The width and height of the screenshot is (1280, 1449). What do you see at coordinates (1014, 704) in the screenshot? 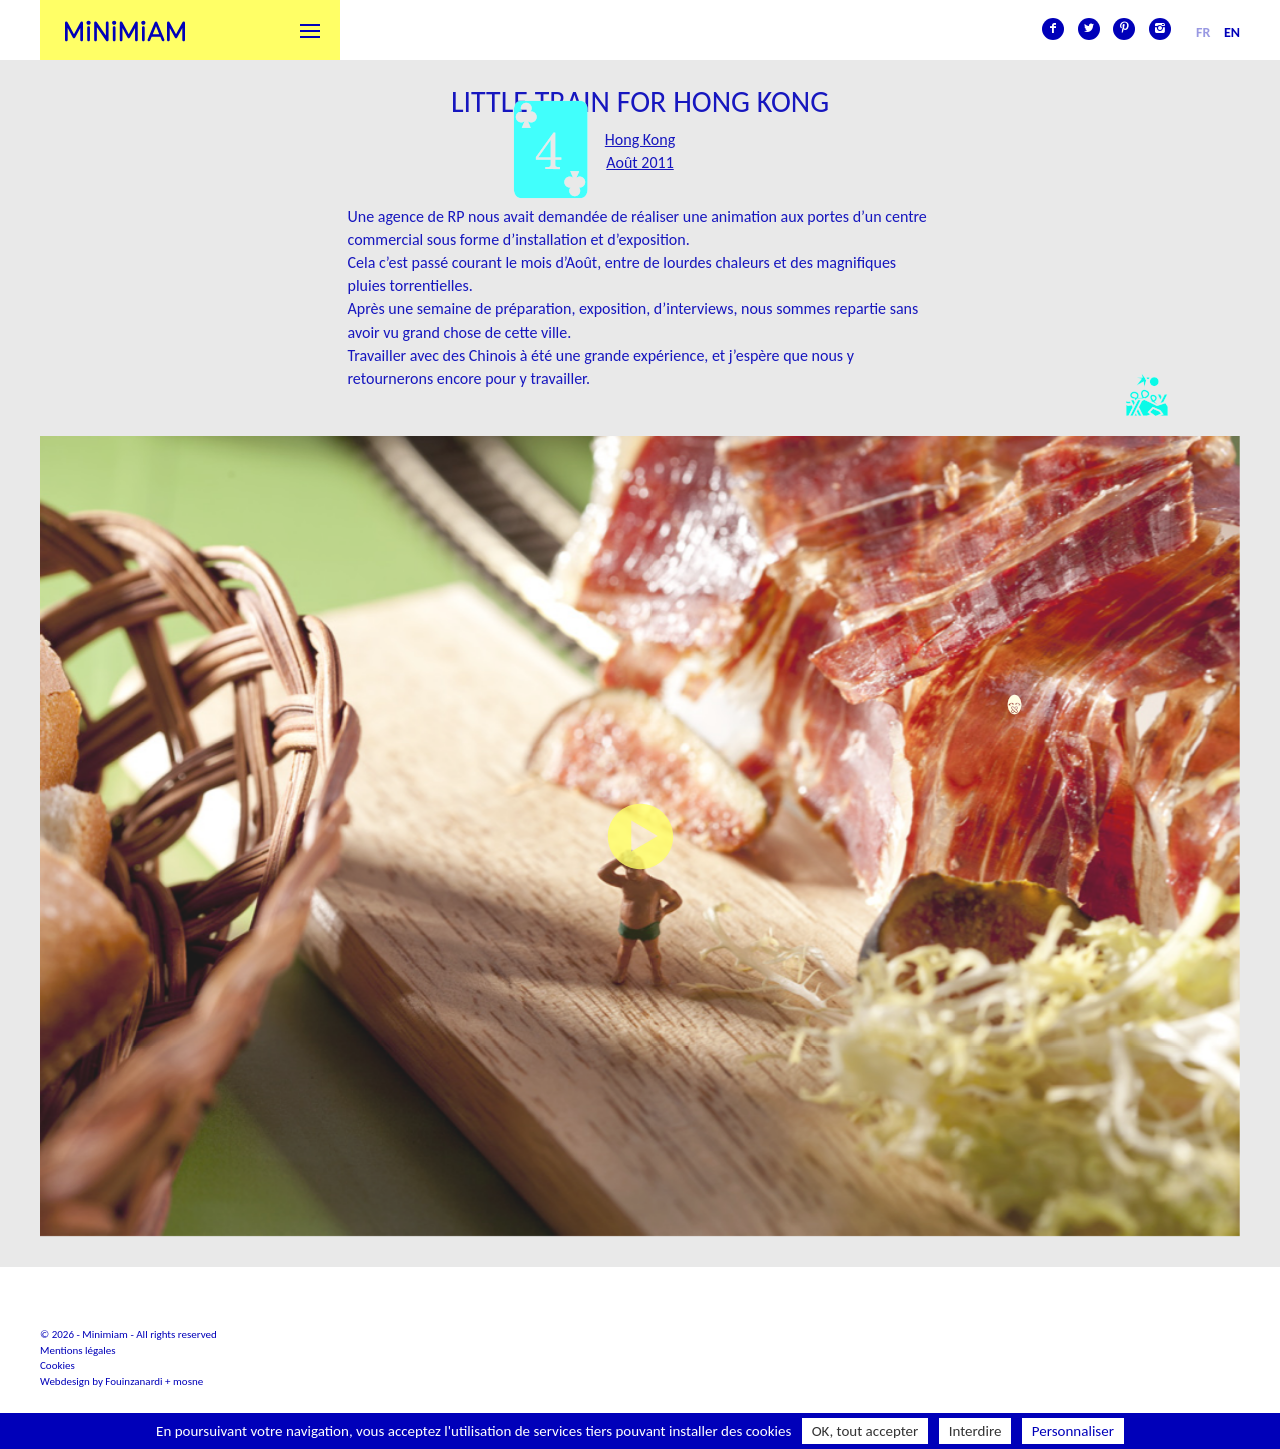
I see `indicates a user or contact has been muted` at bounding box center [1014, 704].